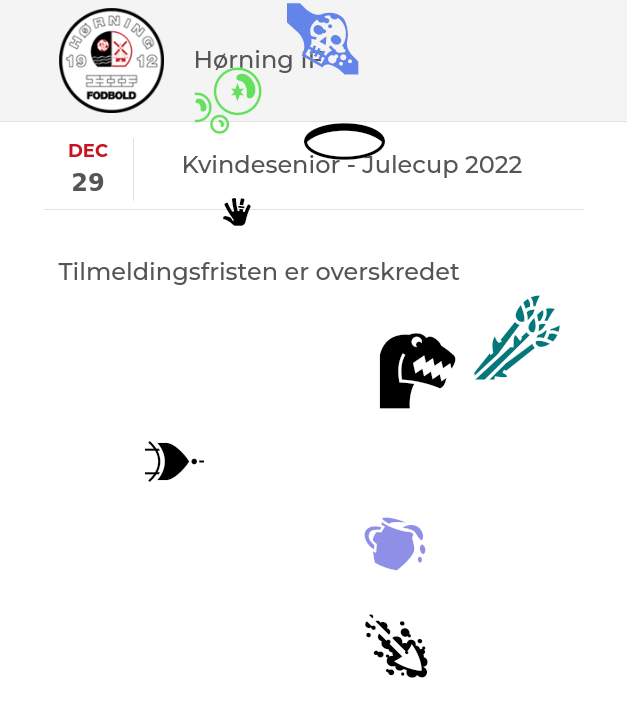 Image resolution: width=627 pixels, height=720 pixels. Describe the element at coordinates (237, 212) in the screenshot. I see `view or manage jewelry inventory` at that location.